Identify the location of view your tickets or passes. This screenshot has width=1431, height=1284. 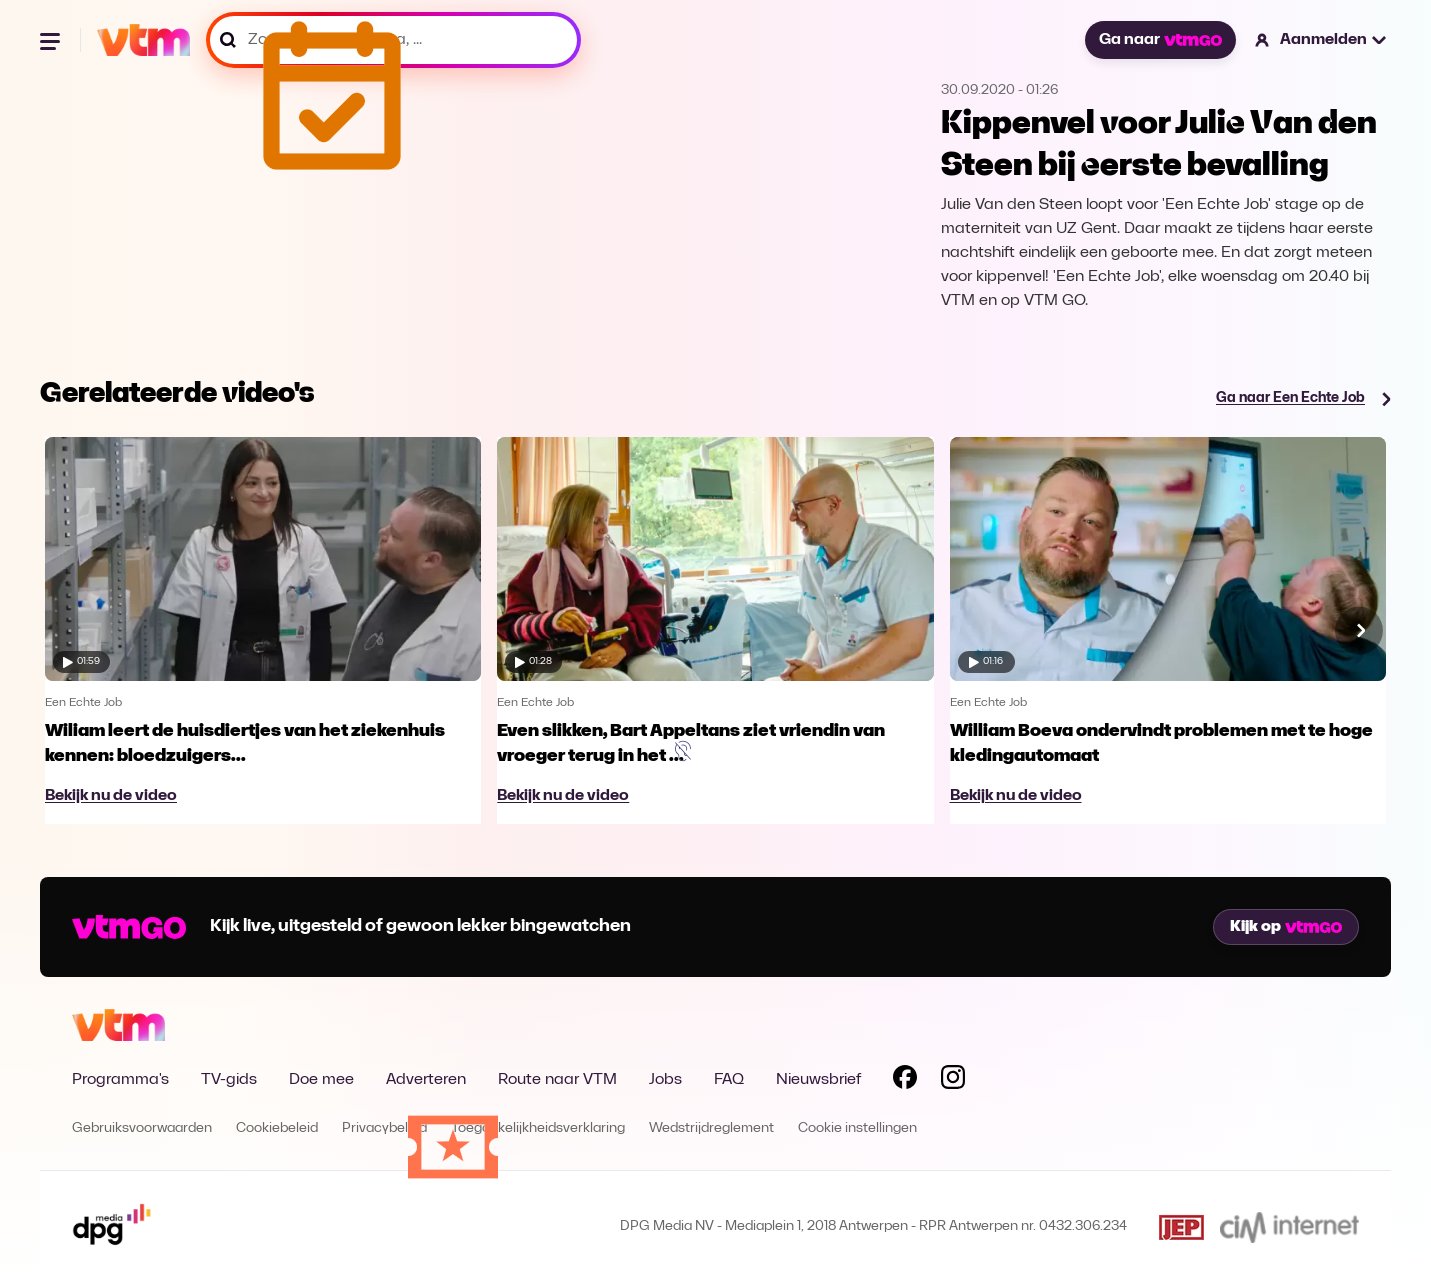
(453, 1147).